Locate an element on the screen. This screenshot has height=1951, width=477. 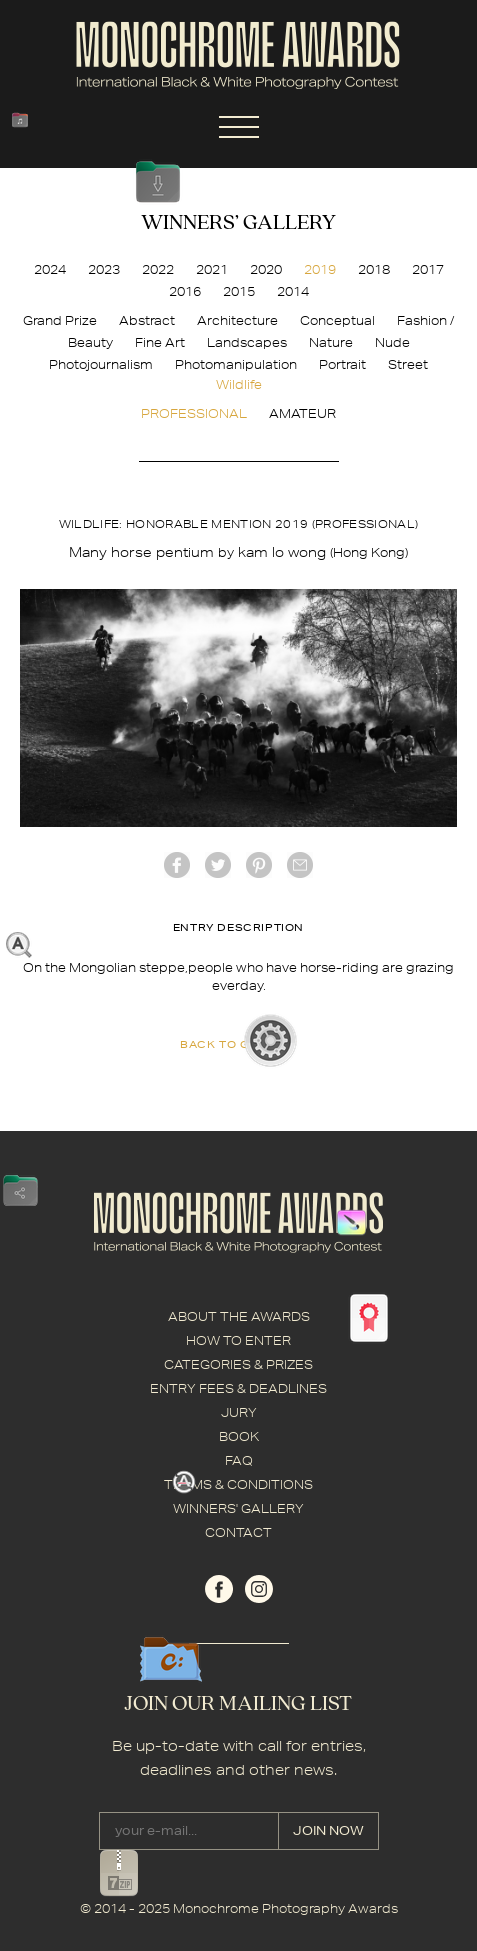
open the software updater application is located at coordinates (184, 1482).